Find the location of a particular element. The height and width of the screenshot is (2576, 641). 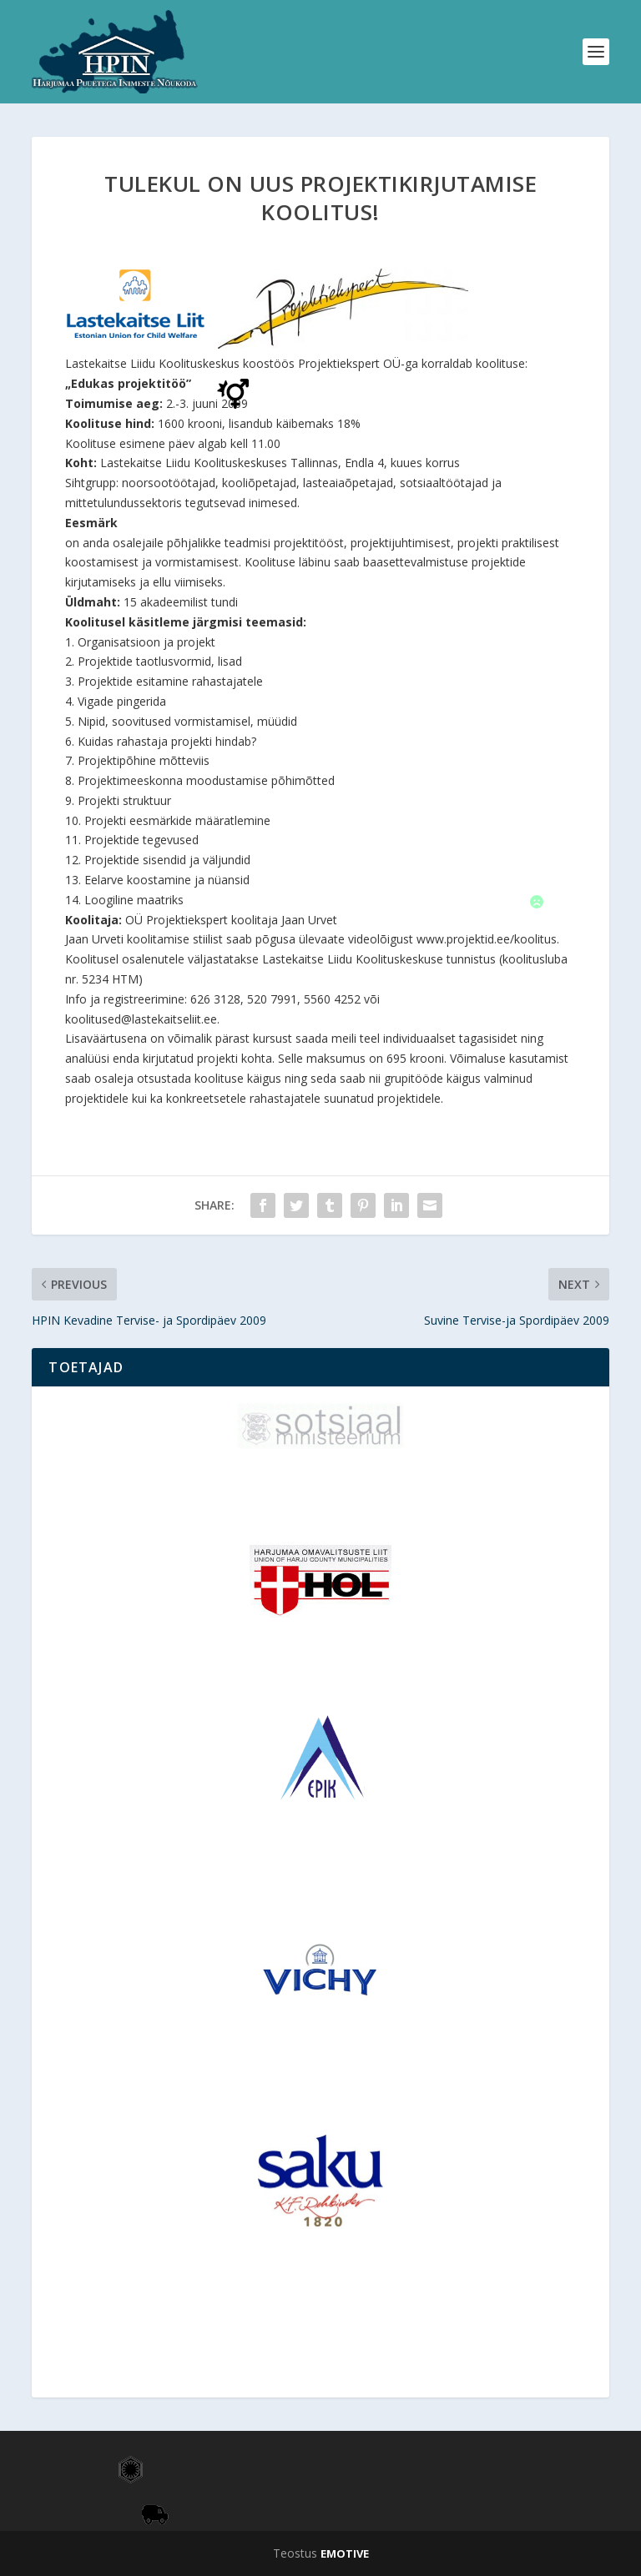

First Order logo from Star Wars franchise is located at coordinates (130, 2469).